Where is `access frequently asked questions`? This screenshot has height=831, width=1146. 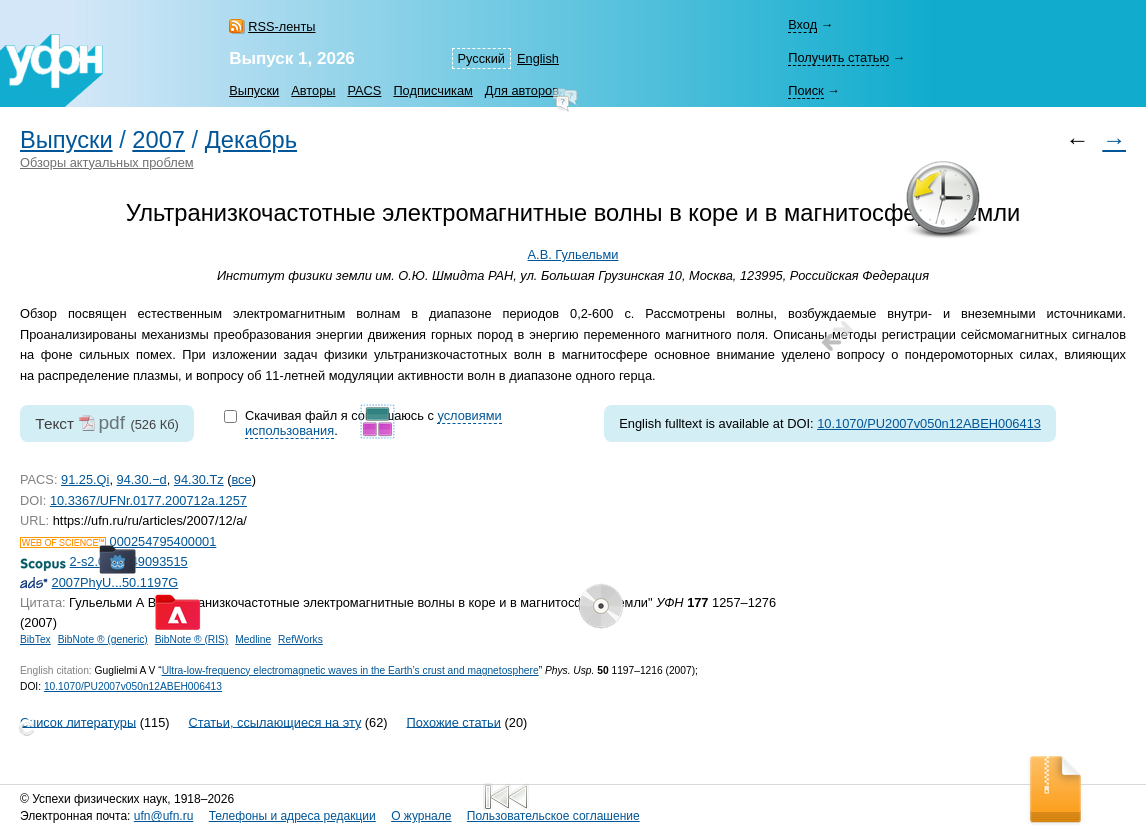 access frequently asked questions is located at coordinates (565, 100).